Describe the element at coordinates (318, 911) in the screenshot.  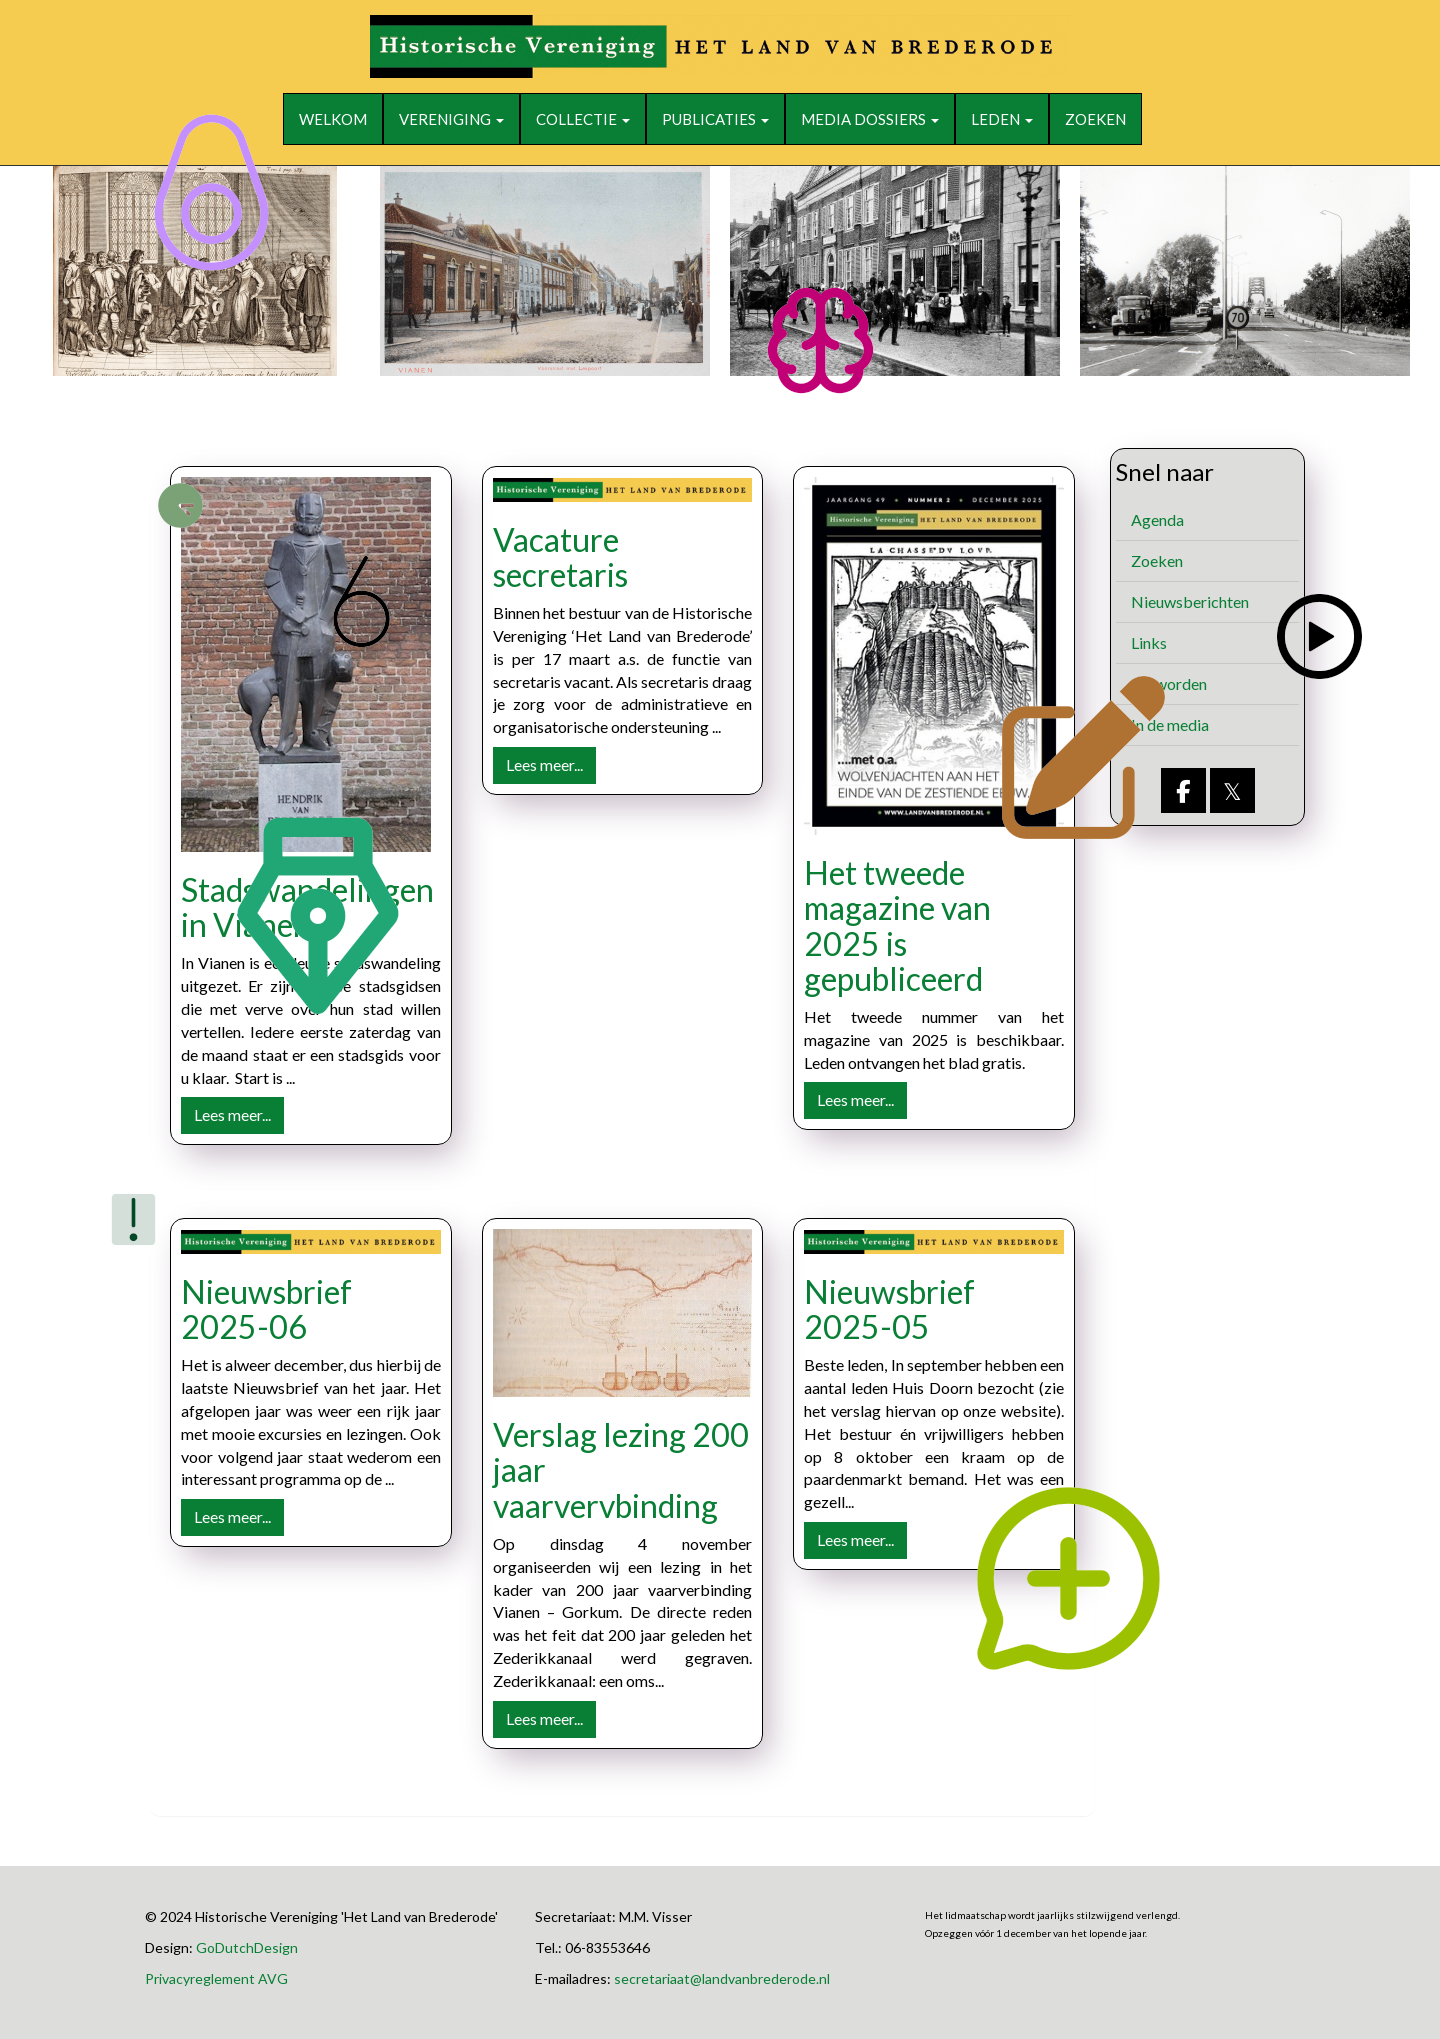
I see `access drawing or illustration tools` at that location.